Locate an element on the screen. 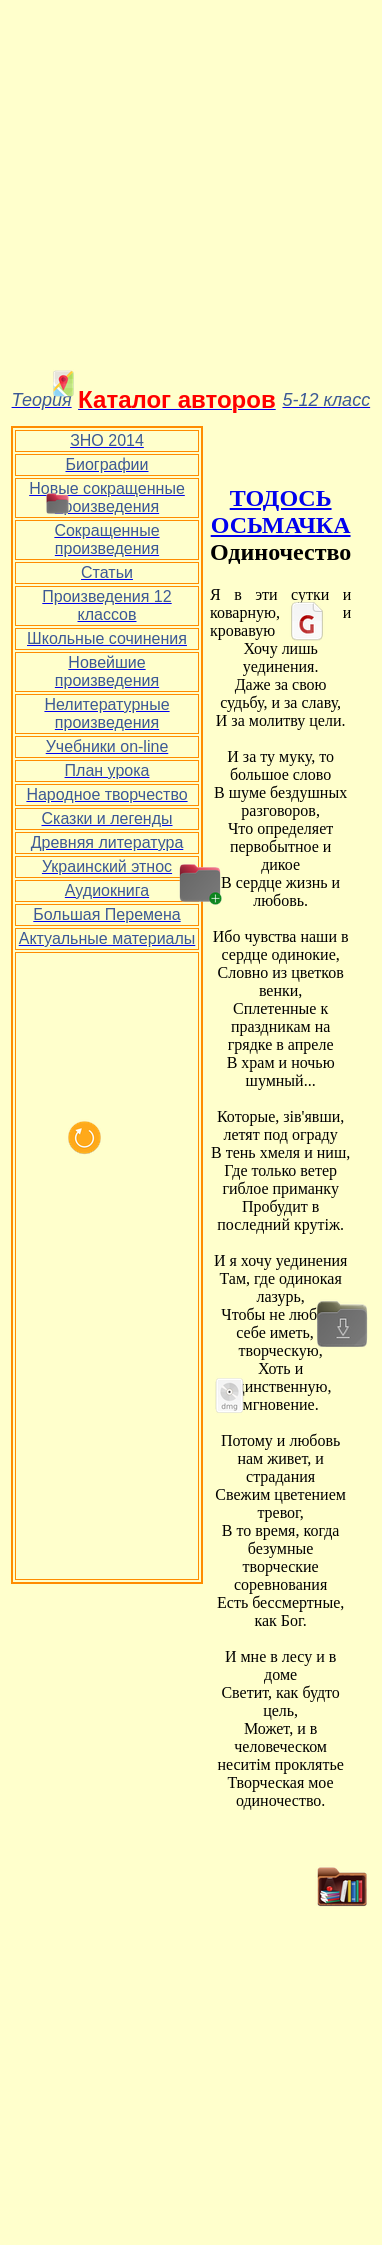 Image resolution: width=382 pixels, height=2245 pixels. reboot or restart the system is located at coordinates (84, 1137).